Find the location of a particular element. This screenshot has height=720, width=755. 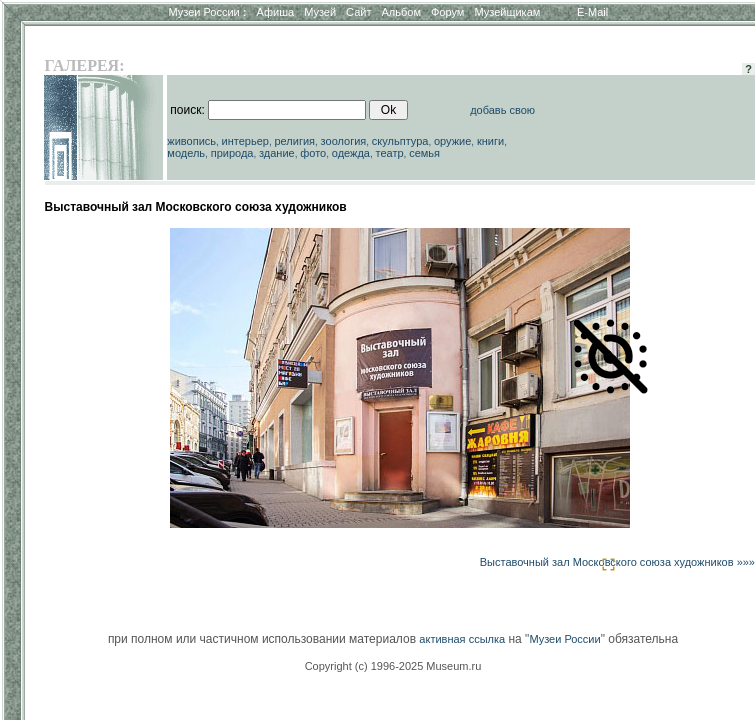

expand to fullscreen mode is located at coordinates (608, 564).